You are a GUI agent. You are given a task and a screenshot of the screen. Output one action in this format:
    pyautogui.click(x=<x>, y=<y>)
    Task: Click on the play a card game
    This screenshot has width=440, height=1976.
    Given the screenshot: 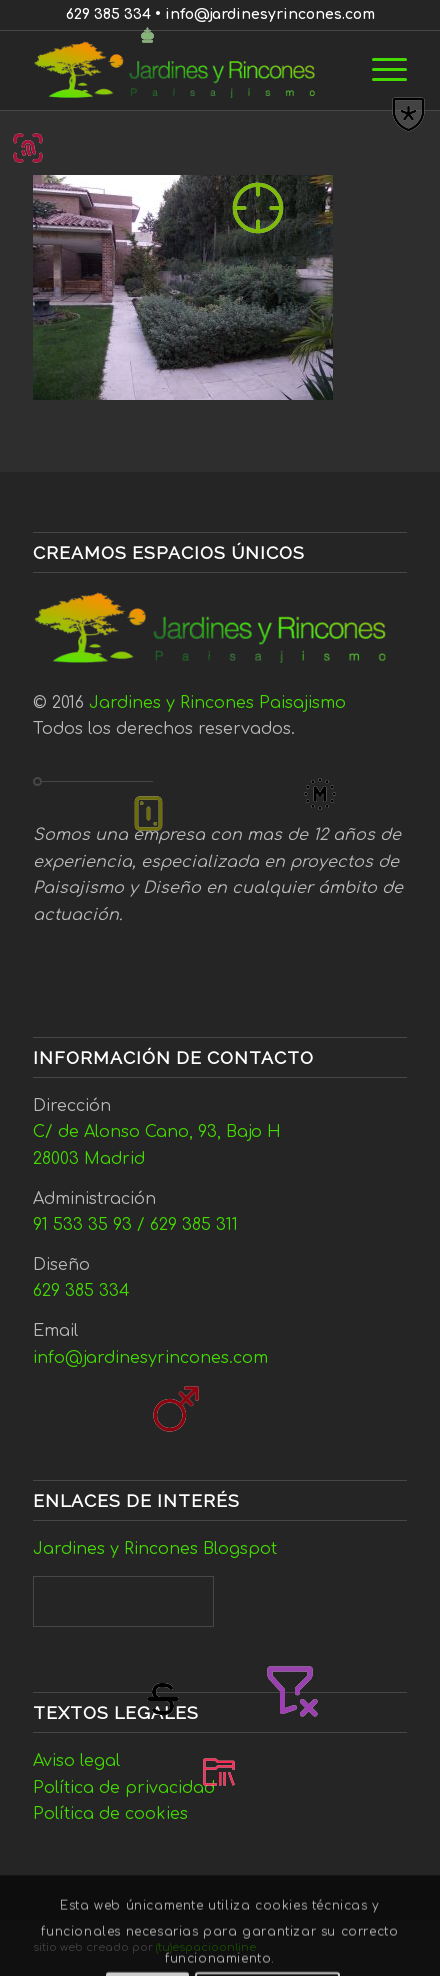 What is the action you would take?
    pyautogui.click(x=148, y=813)
    